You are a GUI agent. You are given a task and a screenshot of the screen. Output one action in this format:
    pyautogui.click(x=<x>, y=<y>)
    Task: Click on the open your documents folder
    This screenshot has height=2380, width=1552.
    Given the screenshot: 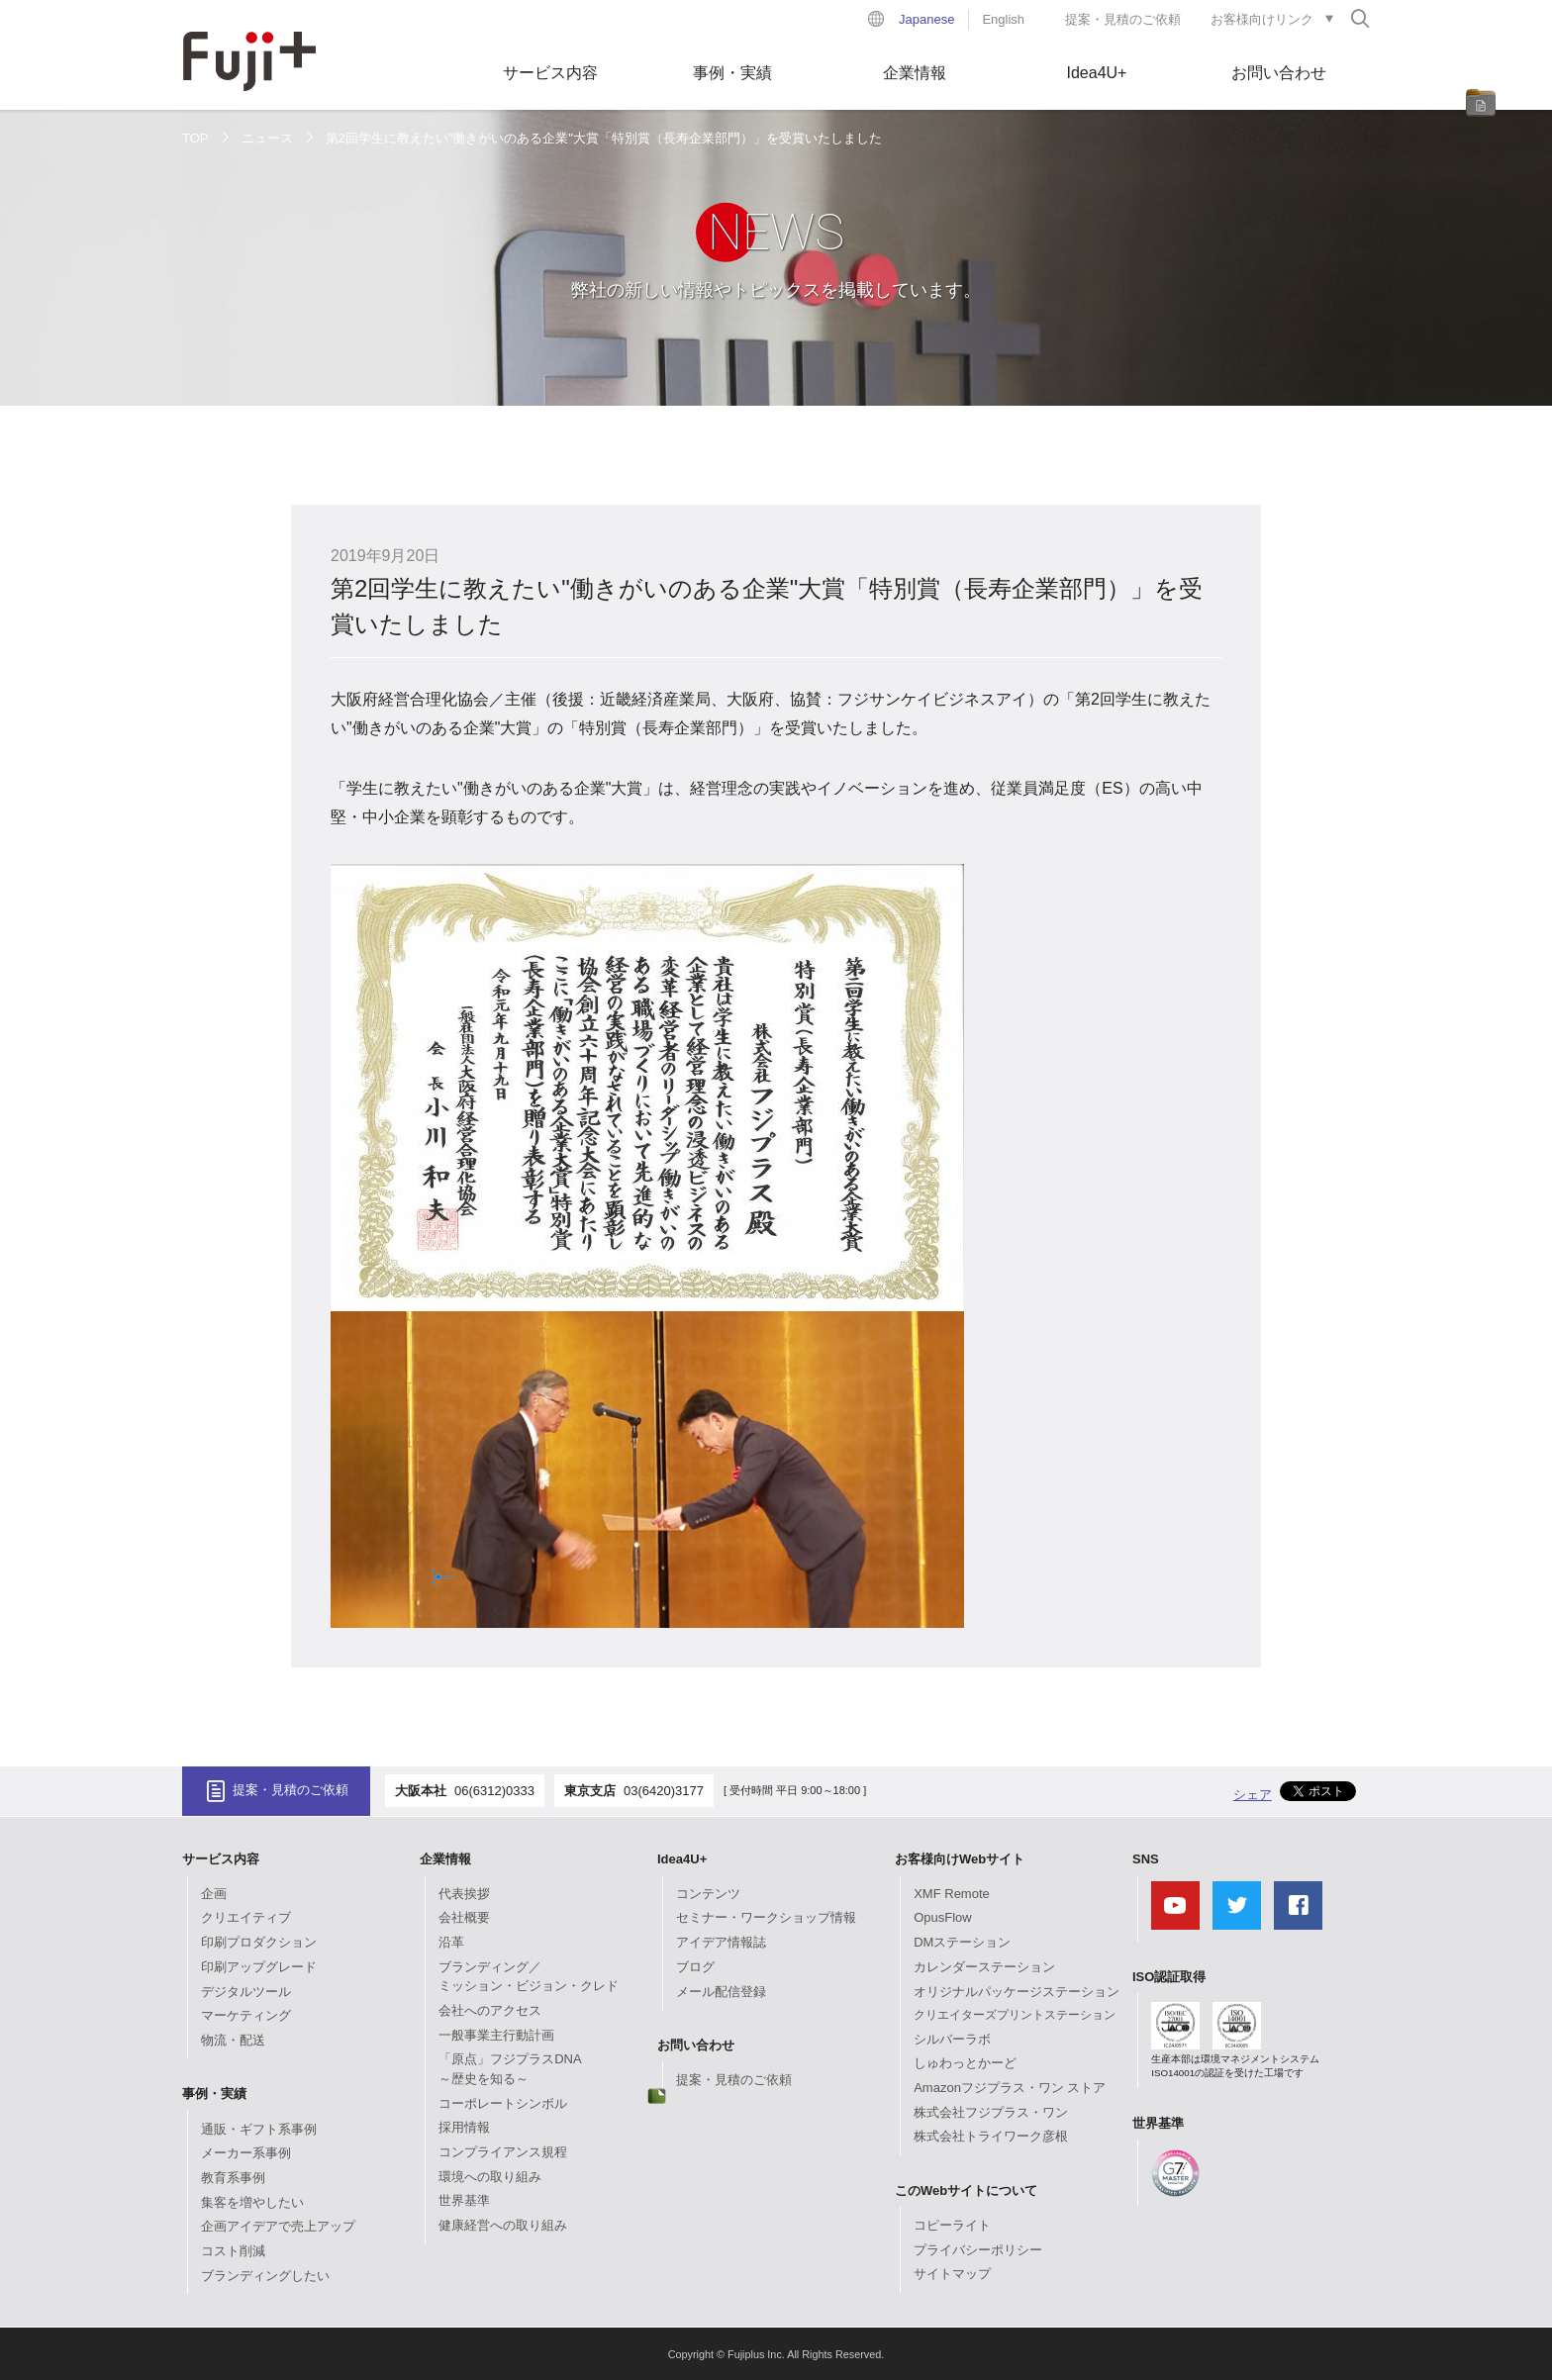 What is the action you would take?
    pyautogui.click(x=1481, y=102)
    